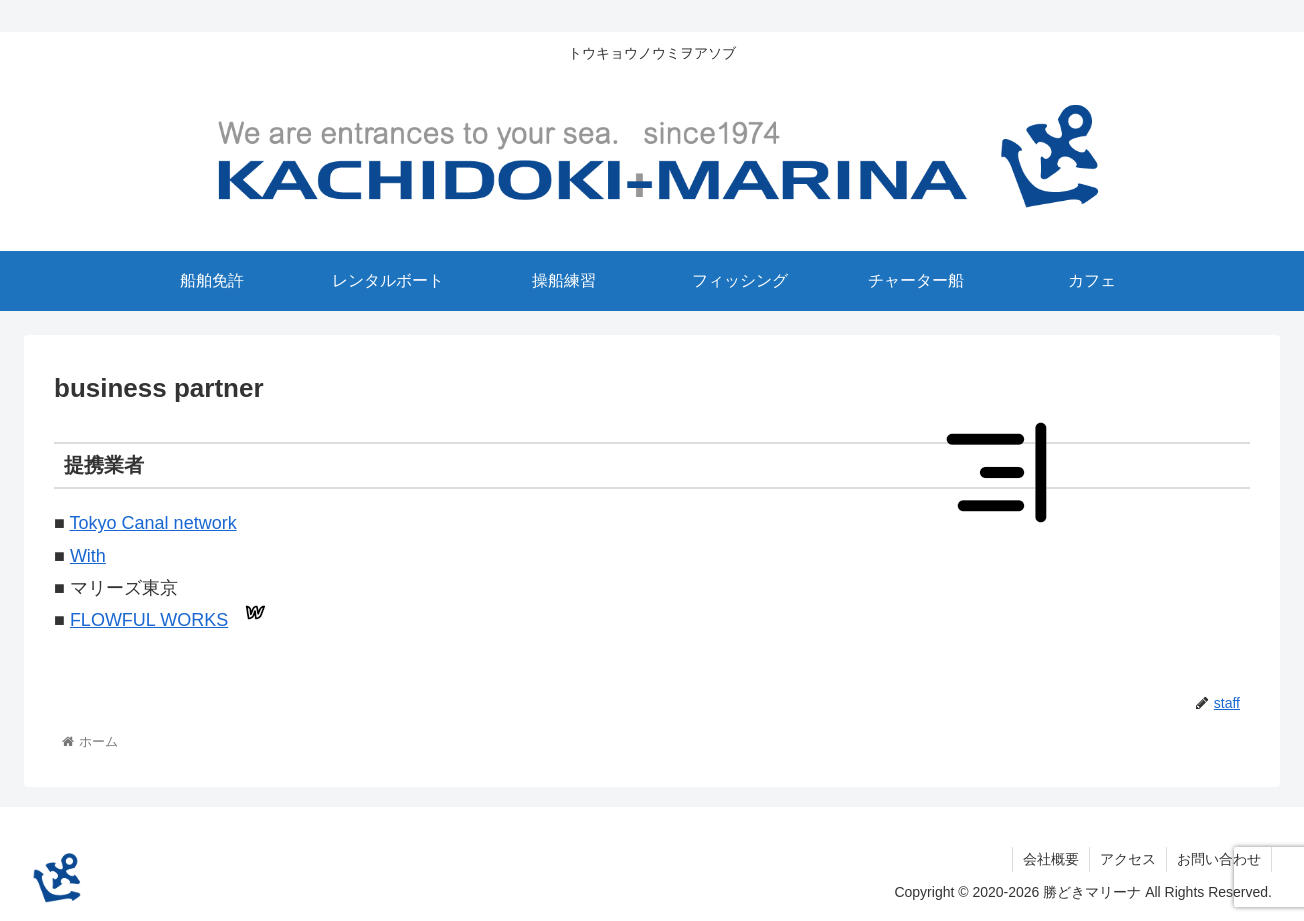  What do you see at coordinates (255, 612) in the screenshot?
I see `open Webflow website builder` at bounding box center [255, 612].